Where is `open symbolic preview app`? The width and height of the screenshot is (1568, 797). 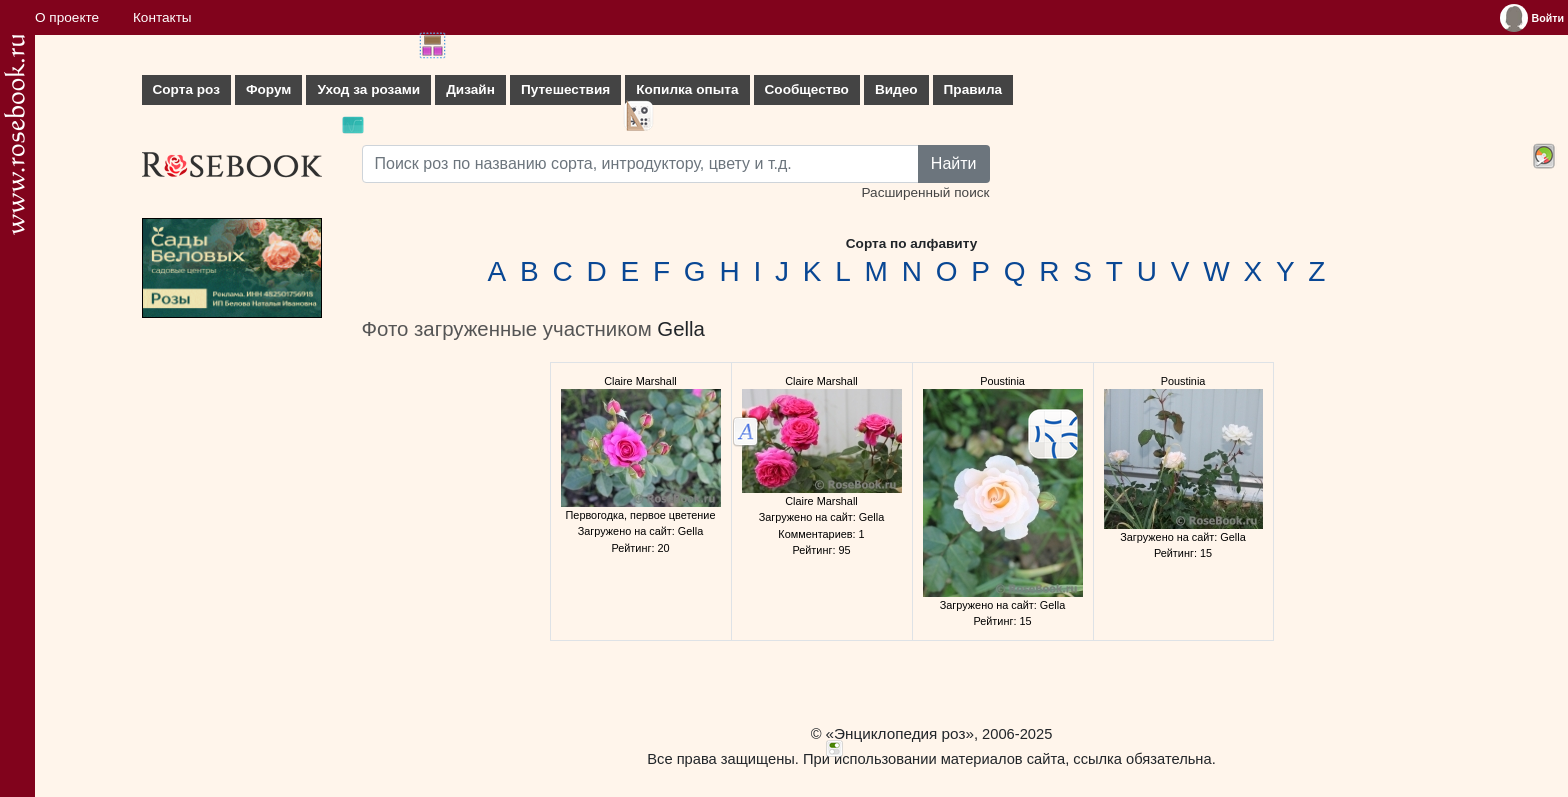
open symbolic preview app is located at coordinates (638, 115).